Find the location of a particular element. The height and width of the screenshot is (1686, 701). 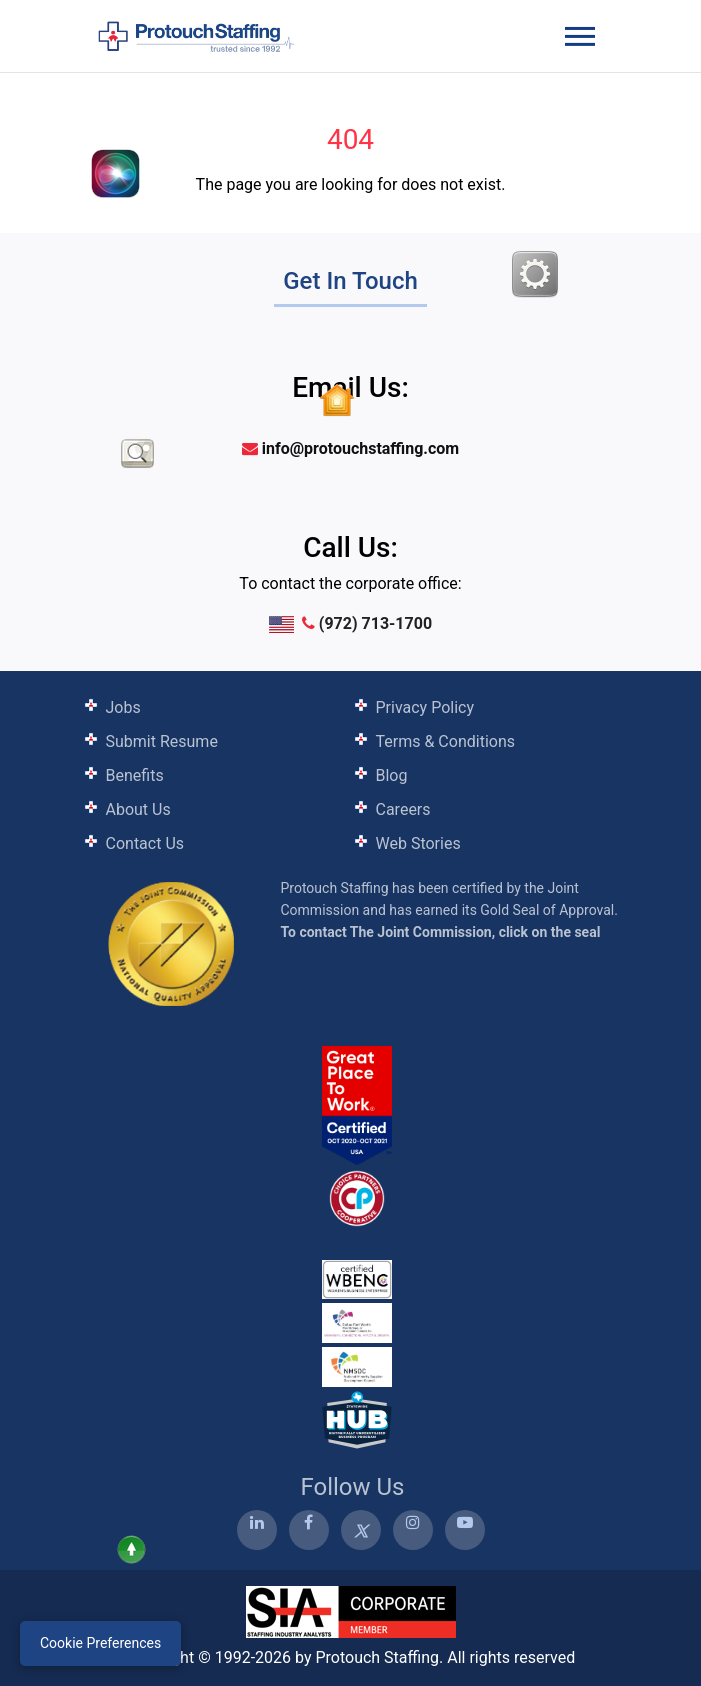

software update available for installation is located at coordinates (131, 1549).